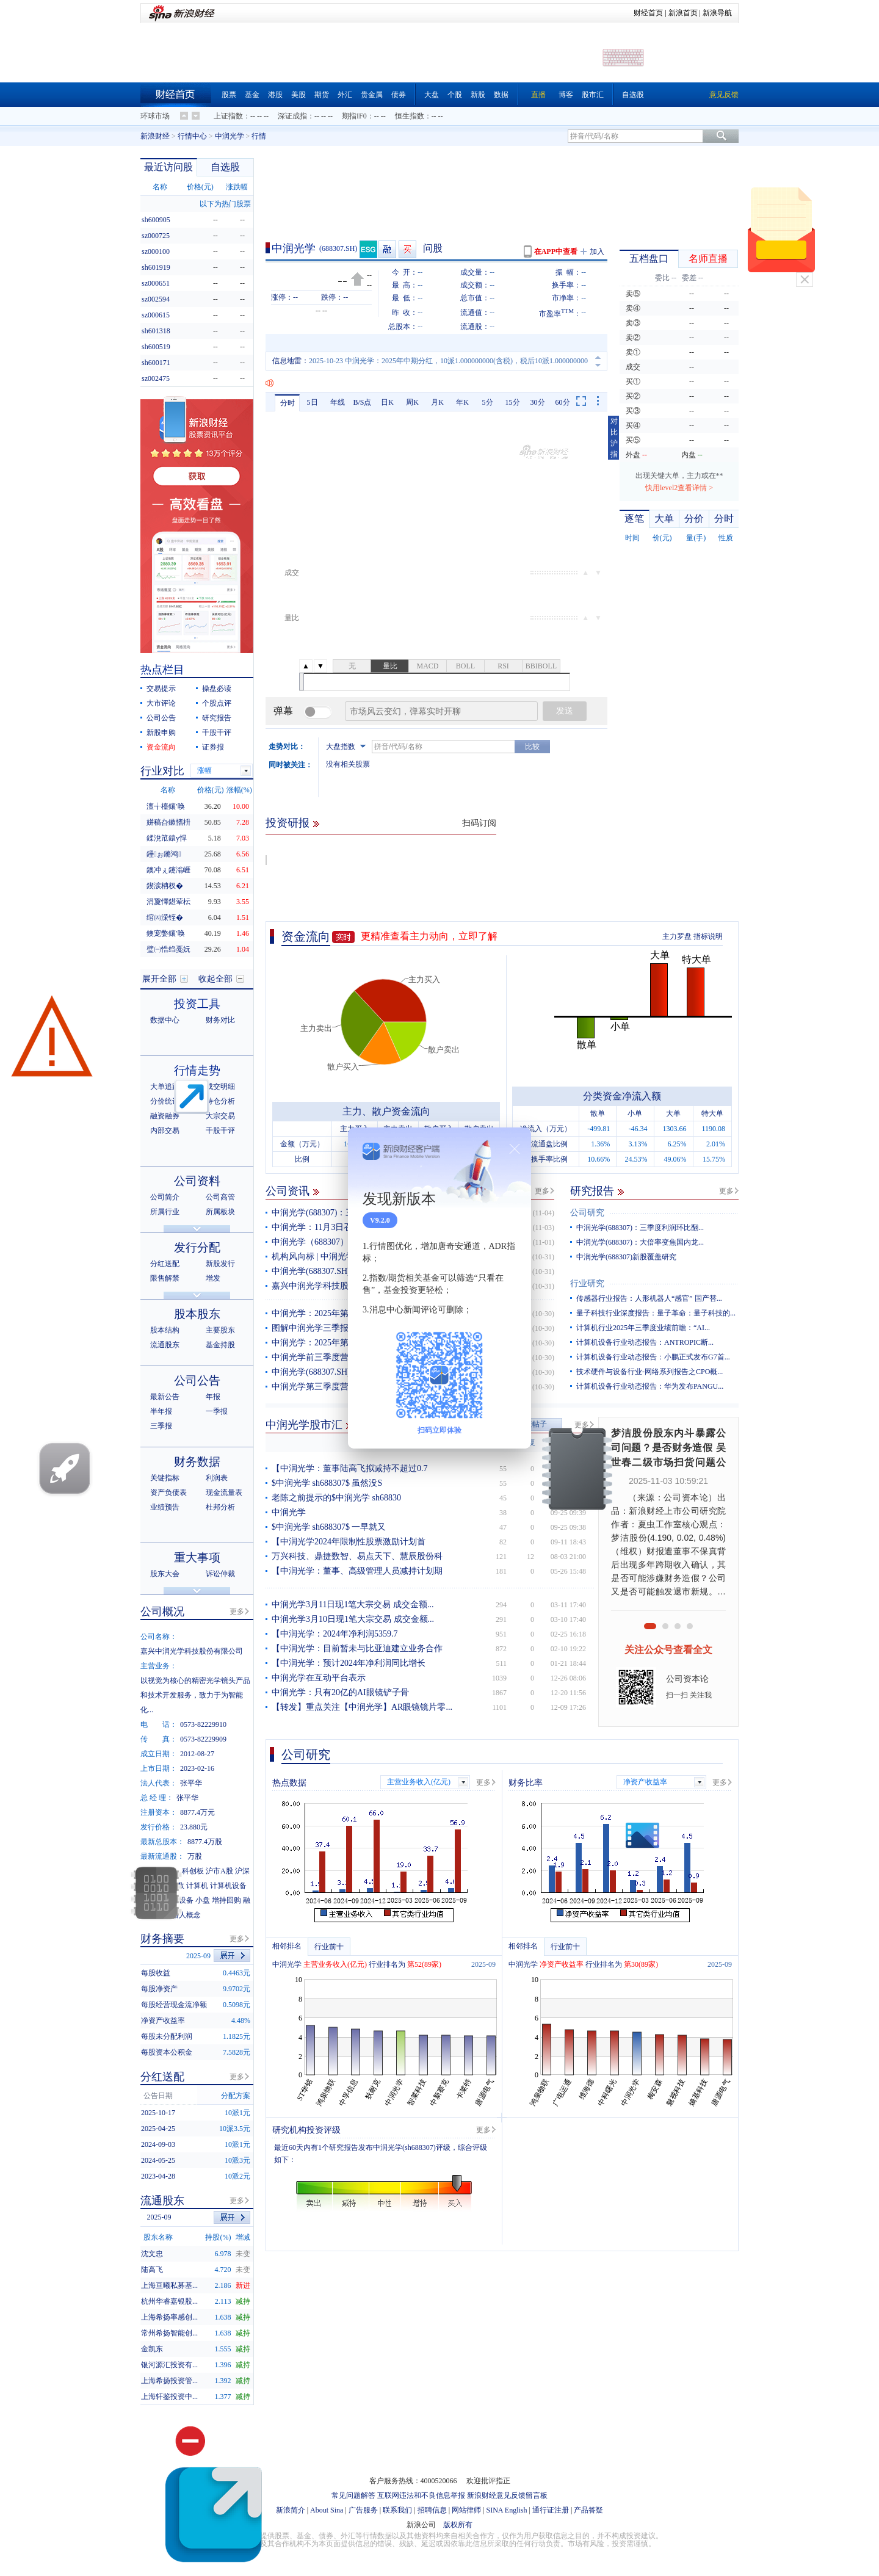 This screenshot has height=2576, width=879. Describe the element at coordinates (65, 1469) in the screenshot. I see `access startup and login session preferences` at that location.